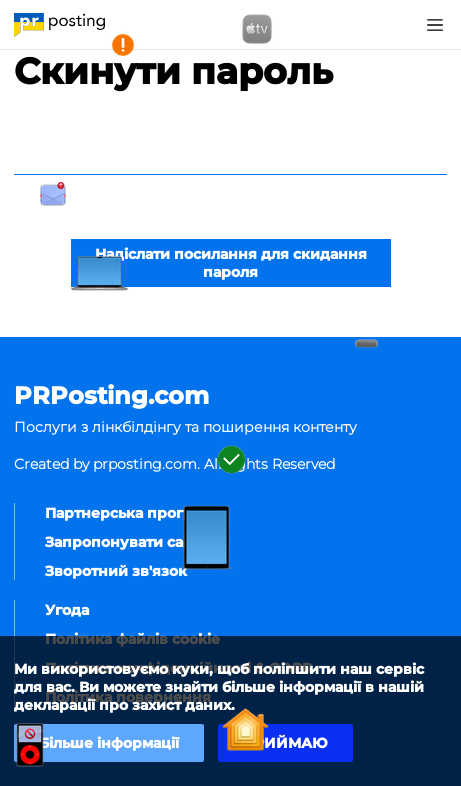  What do you see at coordinates (206, 537) in the screenshot?
I see `iPad Pro device connected via wifi` at bounding box center [206, 537].